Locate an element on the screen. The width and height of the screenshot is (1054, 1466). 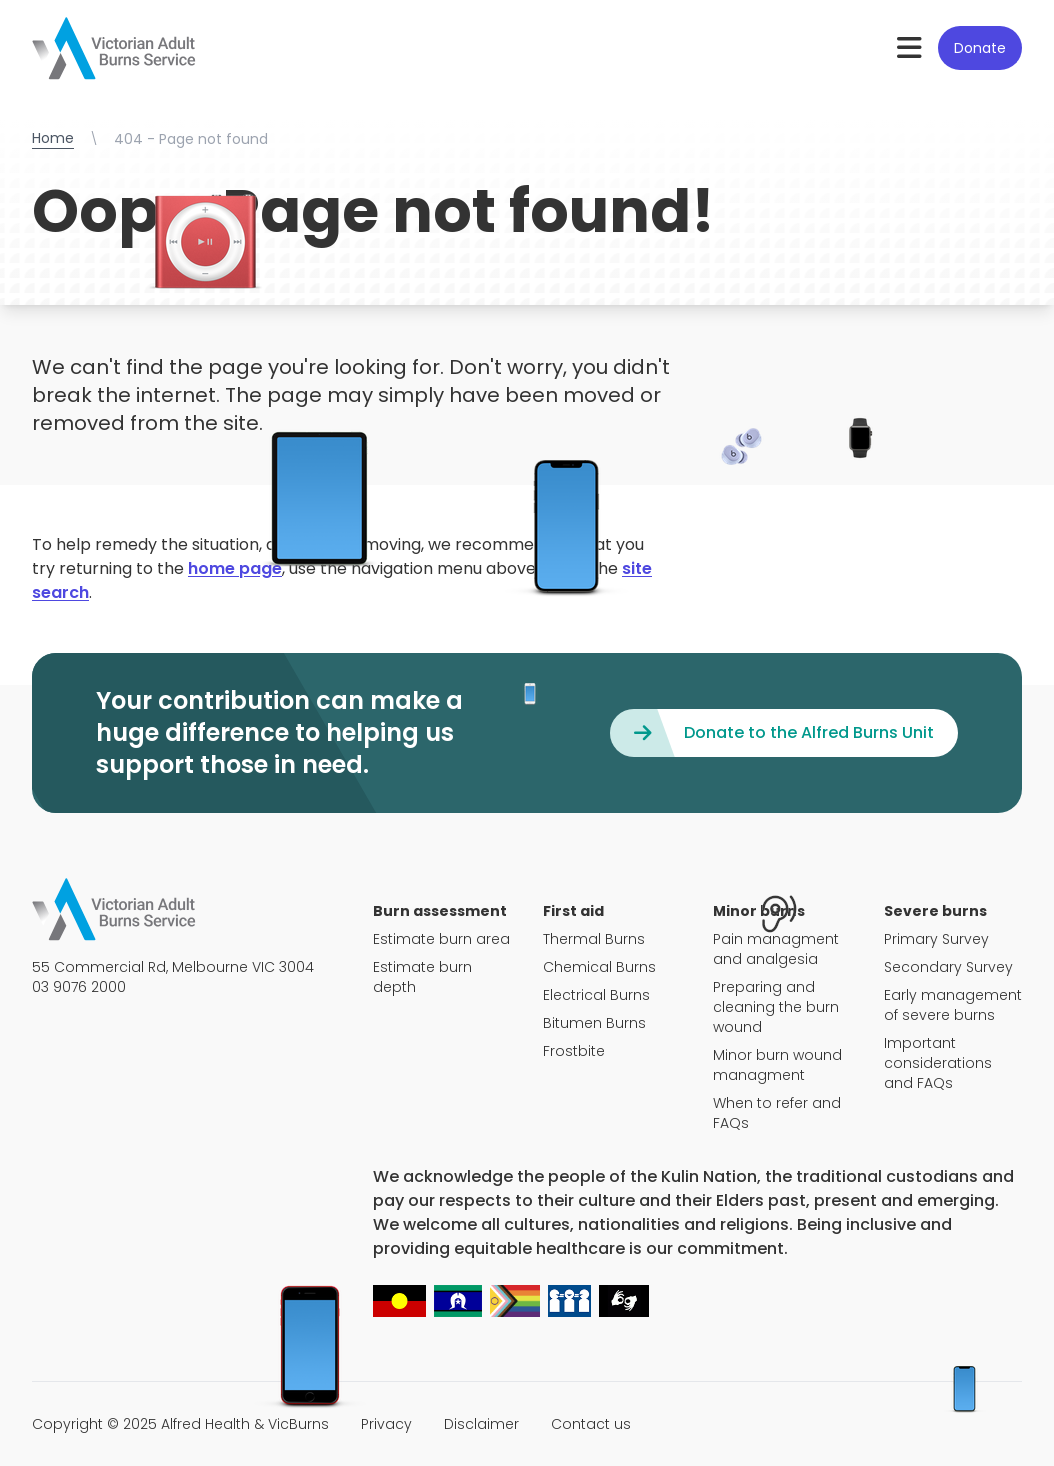
iPad Air device icon is located at coordinates (319, 499).